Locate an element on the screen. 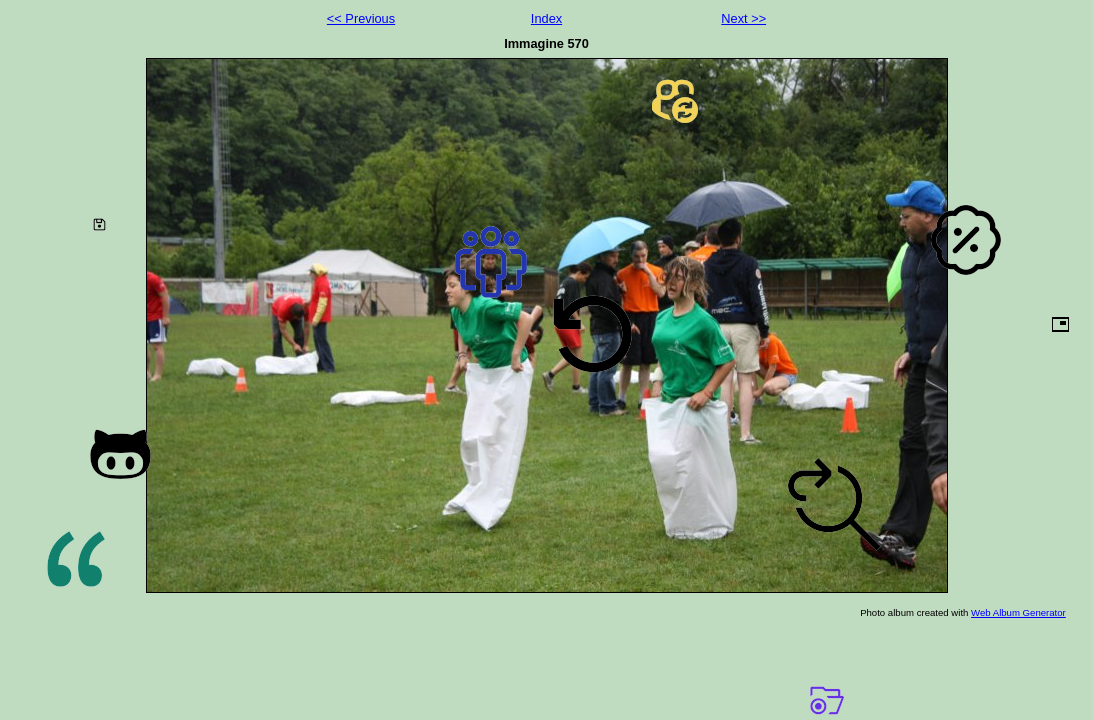 The height and width of the screenshot is (720, 1093). go to search panel is located at coordinates (837, 507).